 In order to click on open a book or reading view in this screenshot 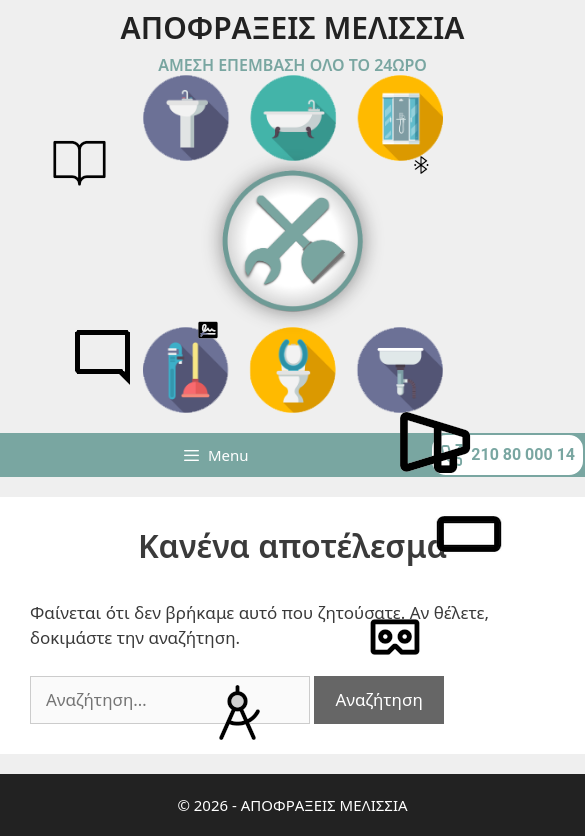, I will do `click(79, 159)`.